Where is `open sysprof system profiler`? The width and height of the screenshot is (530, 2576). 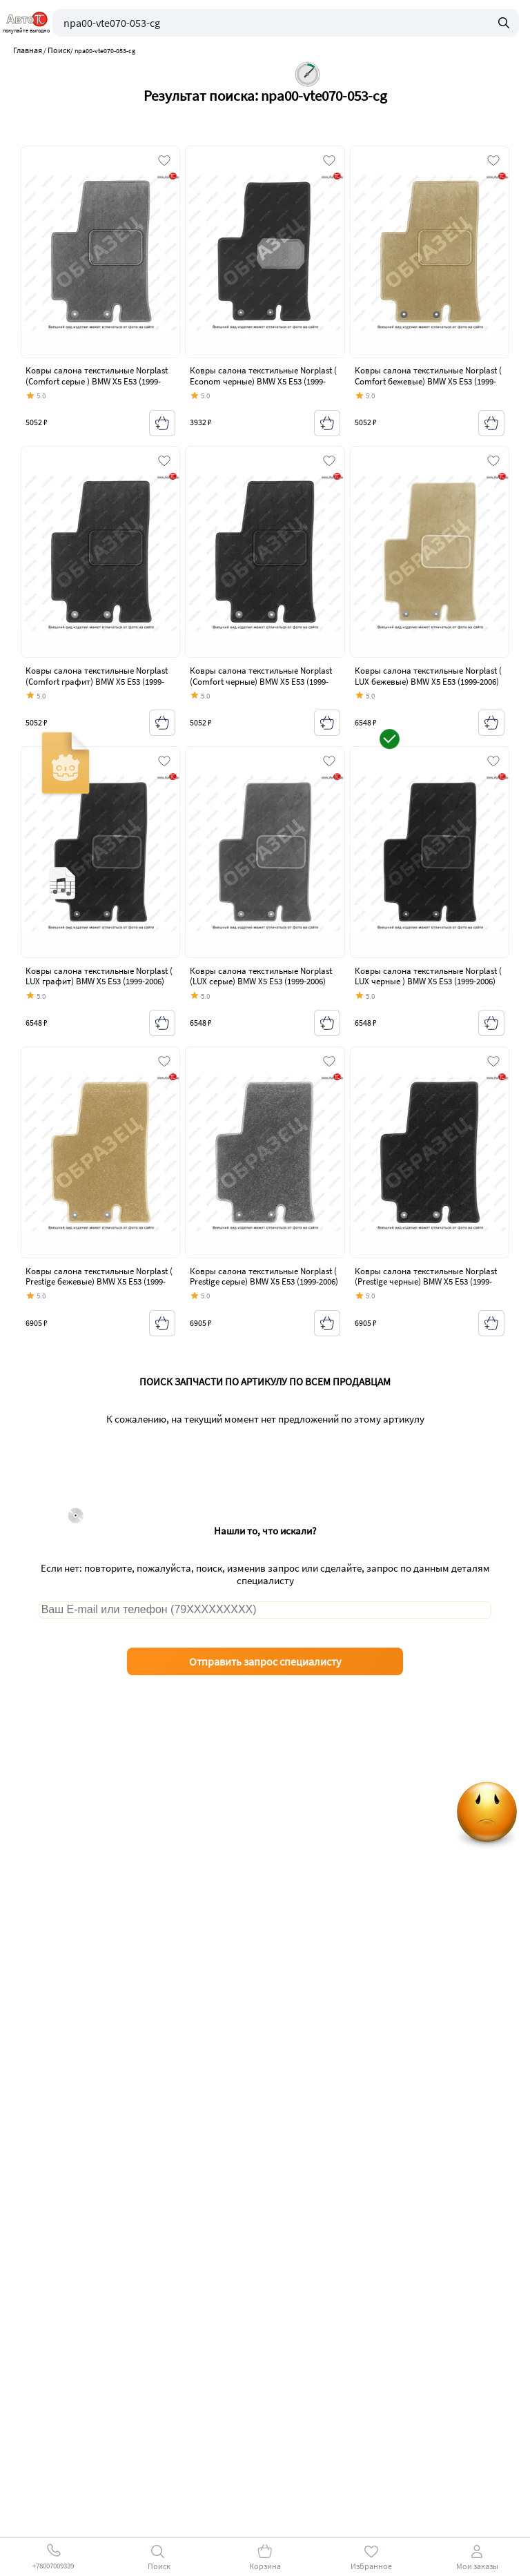 open sysprof system profiler is located at coordinates (307, 74).